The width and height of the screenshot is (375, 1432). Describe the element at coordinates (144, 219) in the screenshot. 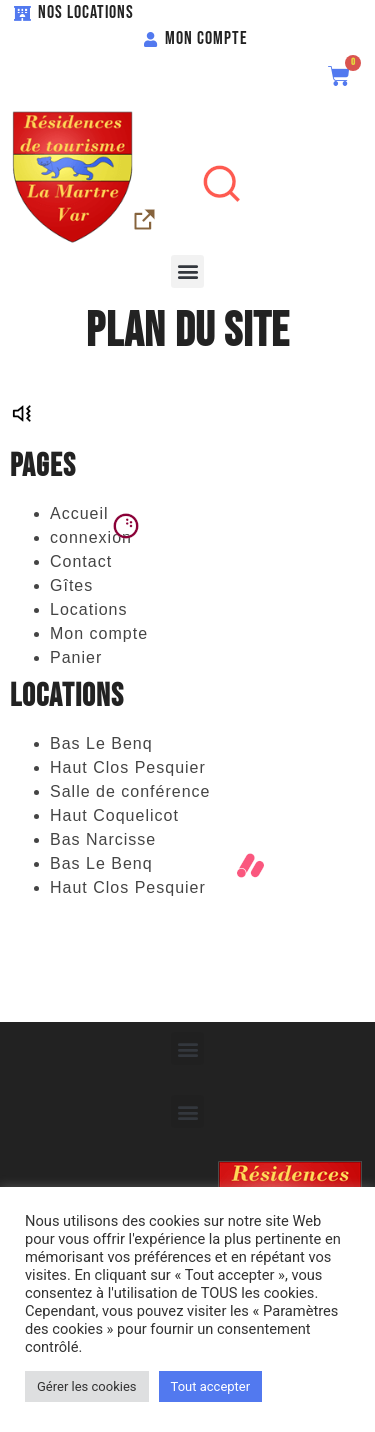

I see `open link in a new tab or window` at that location.